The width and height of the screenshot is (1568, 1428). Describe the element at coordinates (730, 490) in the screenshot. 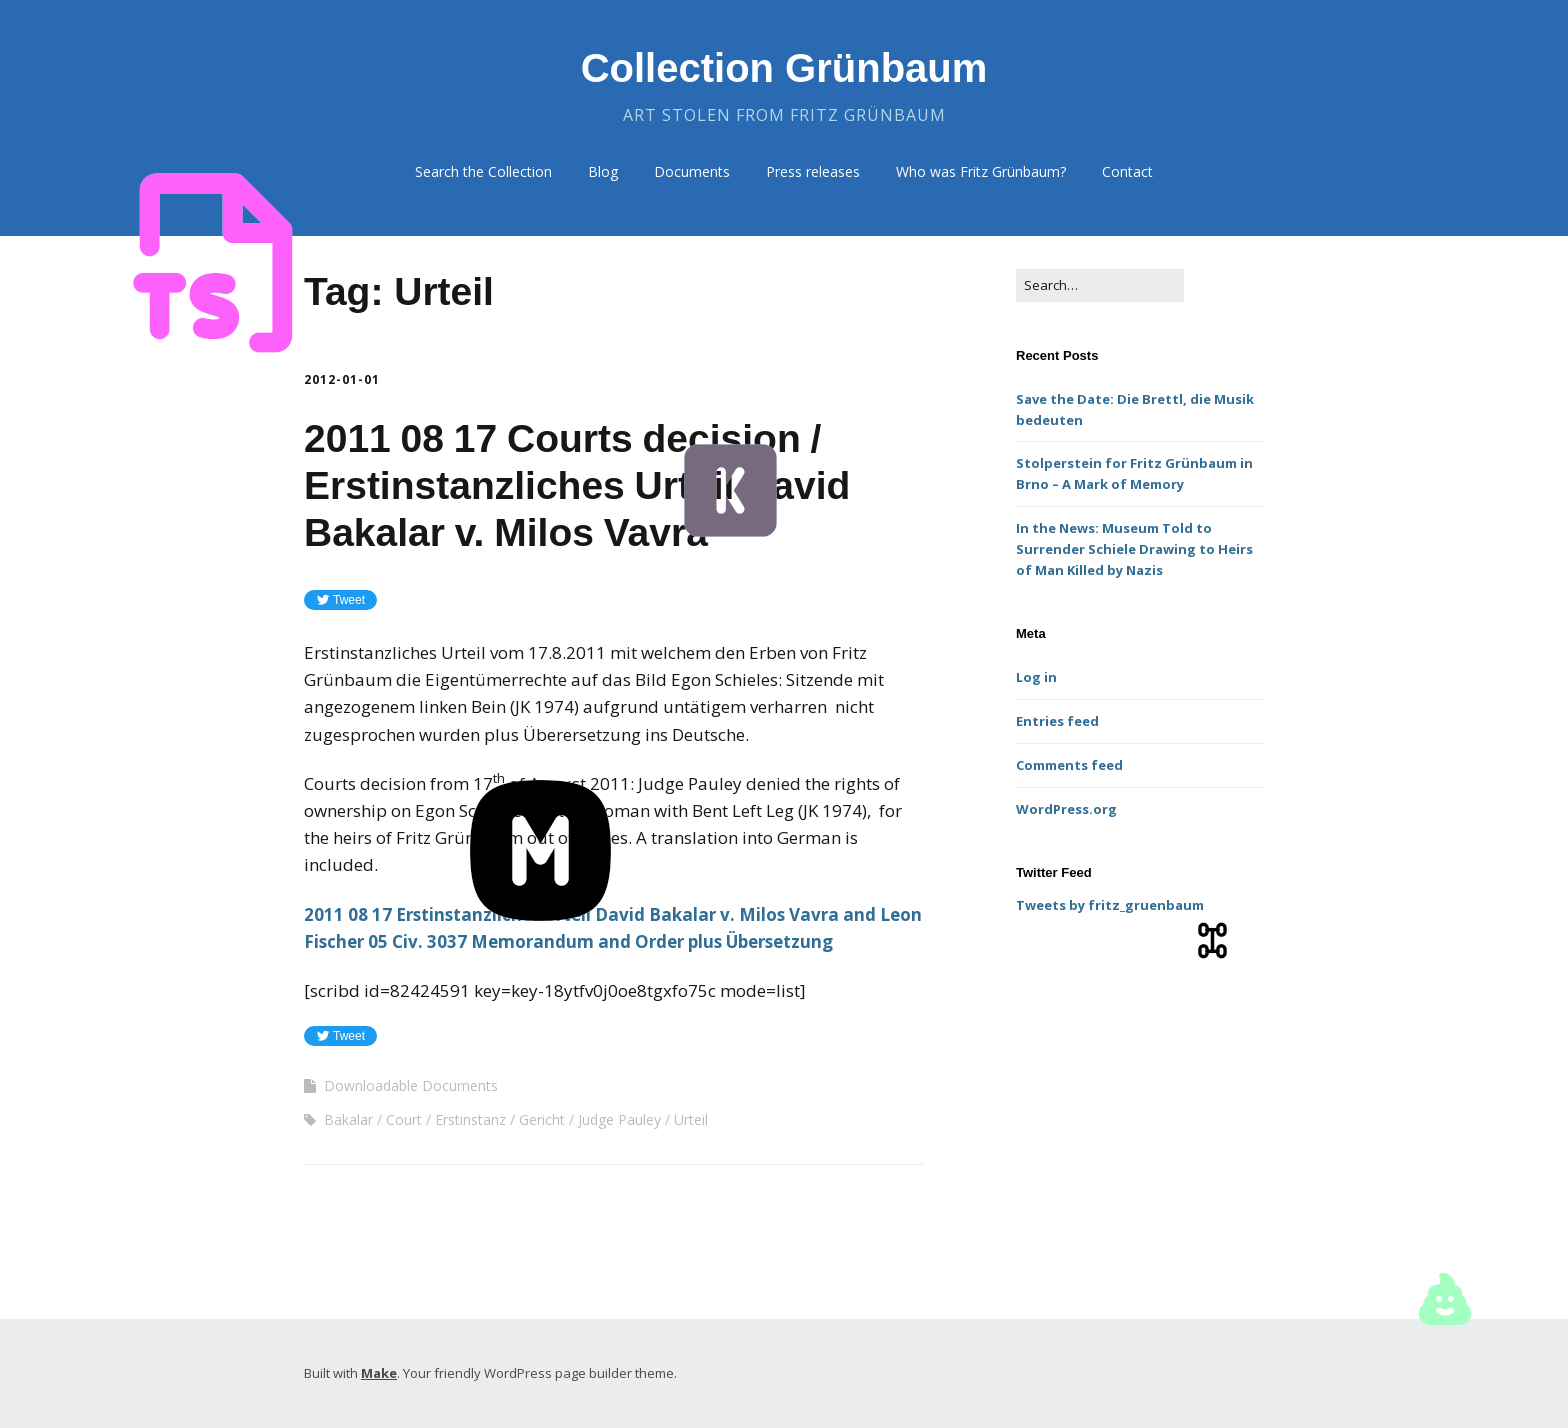

I see `keyboard shortcut indicator for the letter K` at that location.